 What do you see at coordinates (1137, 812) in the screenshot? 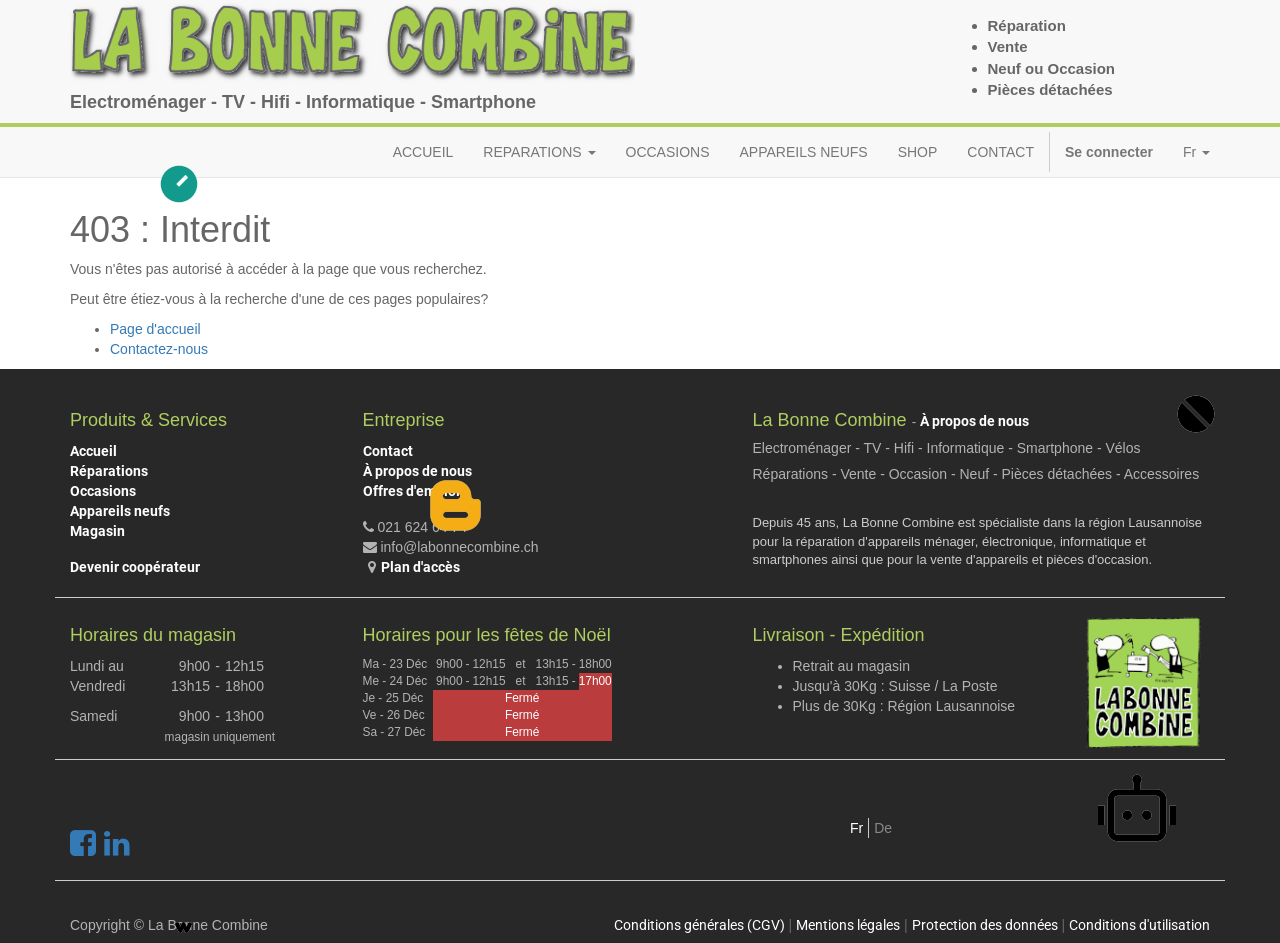
I see `access AI or chatbot features` at bounding box center [1137, 812].